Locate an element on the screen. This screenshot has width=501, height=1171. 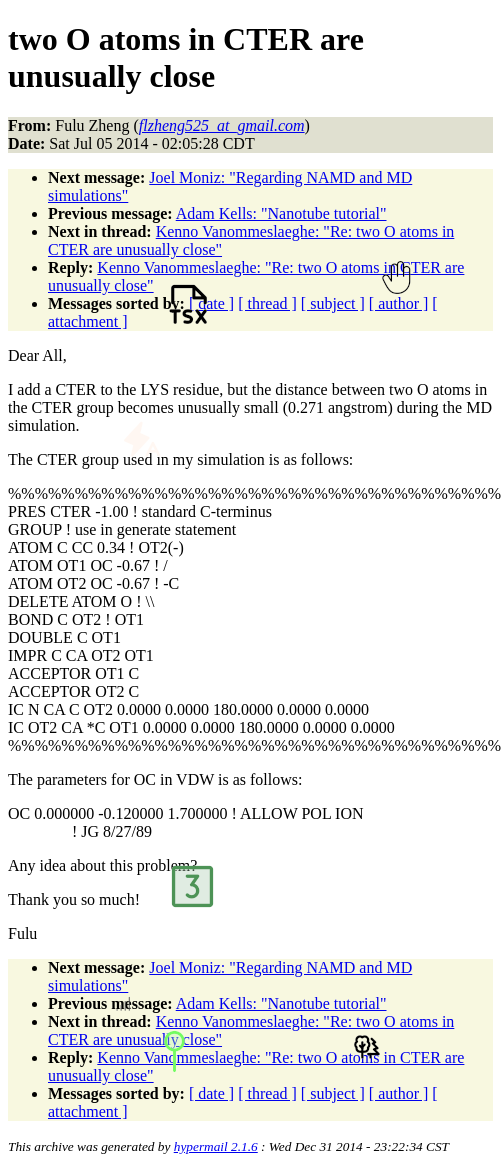
stop or pause an action is located at coordinates (397, 277).